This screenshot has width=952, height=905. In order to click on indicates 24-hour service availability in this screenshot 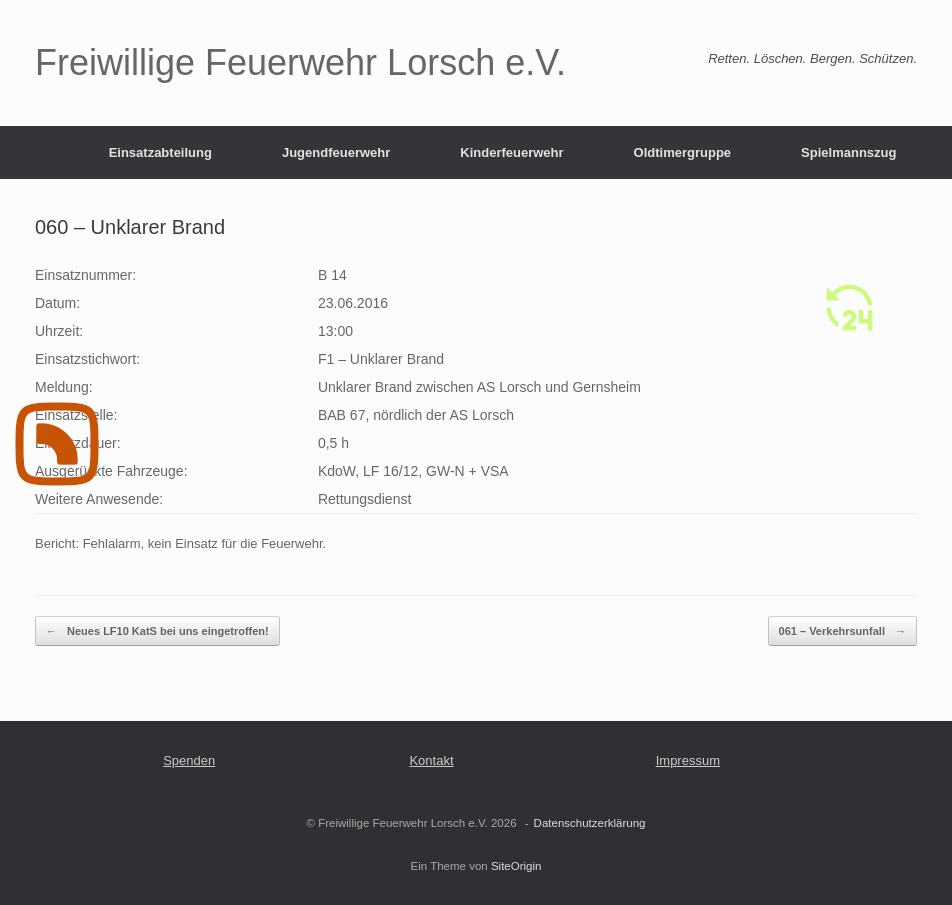, I will do `click(849, 307)`.